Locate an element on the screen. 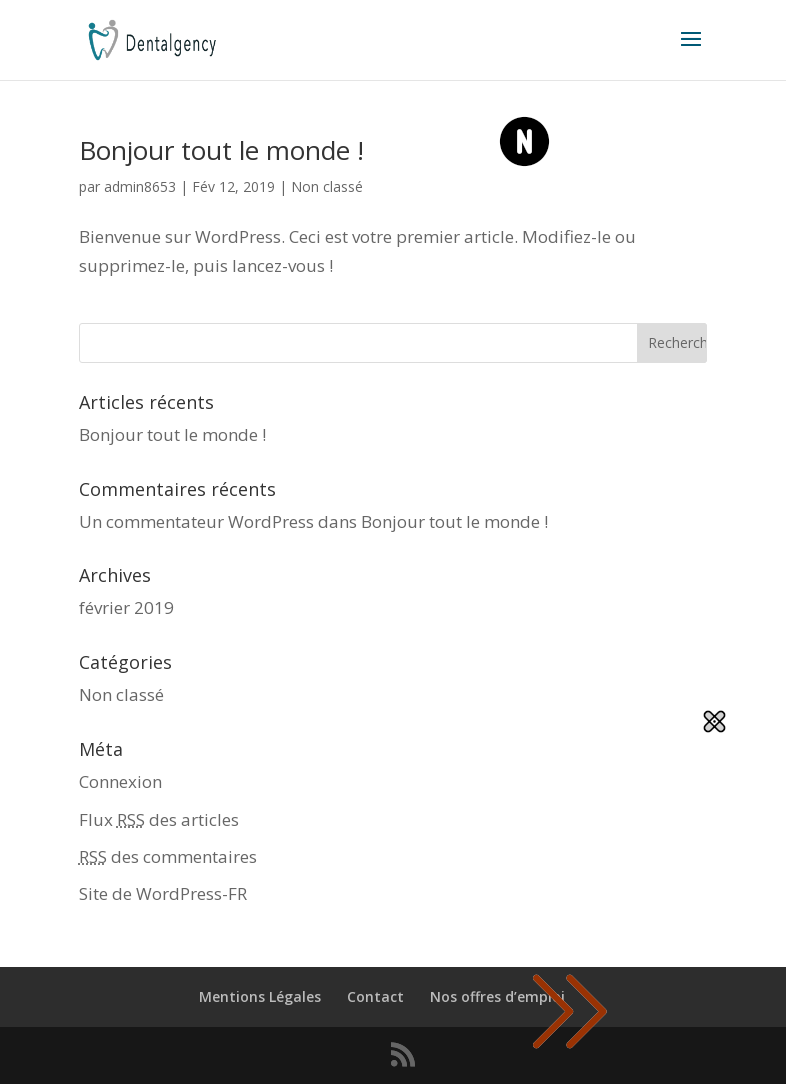 Image resolution: width=786 pixels, height=1084 pixels. indicates a north direction or compass point is located at coordinates (524, 141).